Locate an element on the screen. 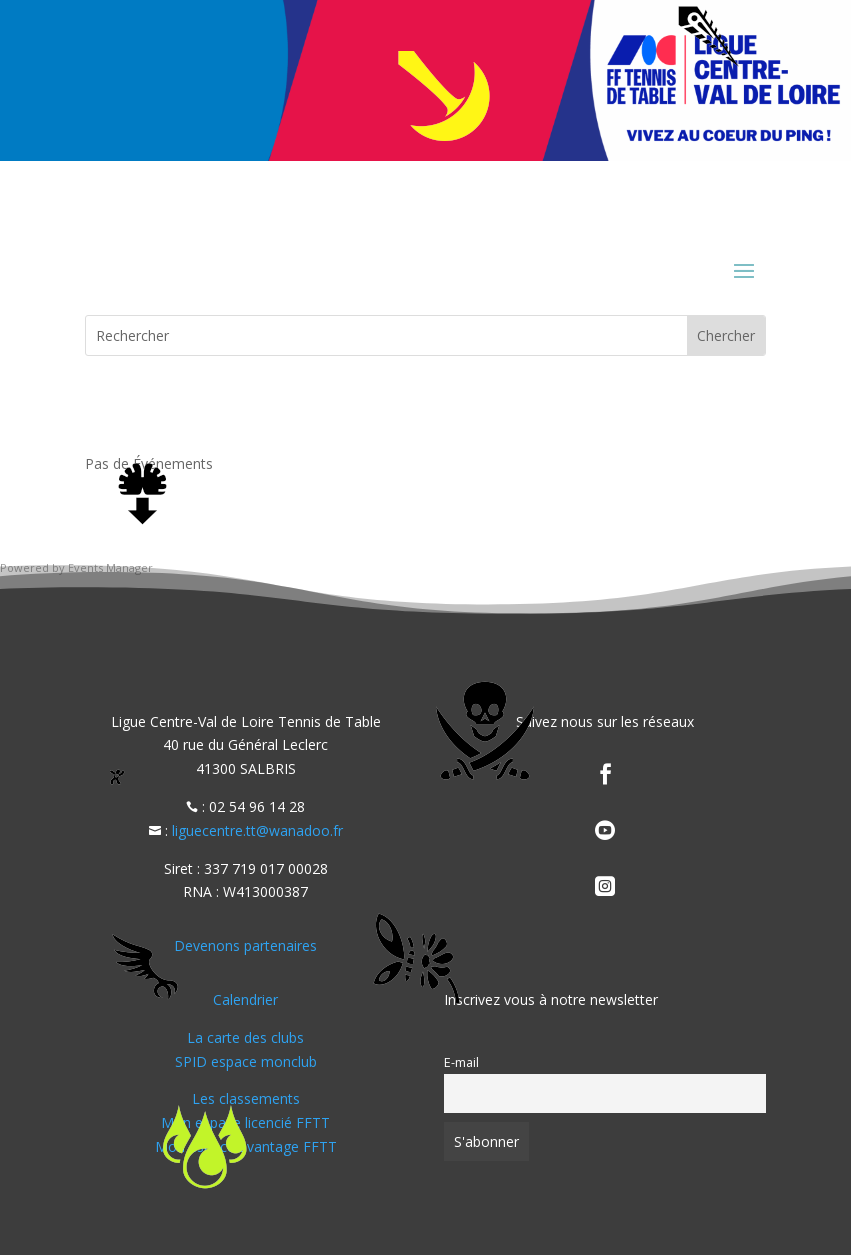  express enthusiasm or passion is located at coordinates (117, 777).